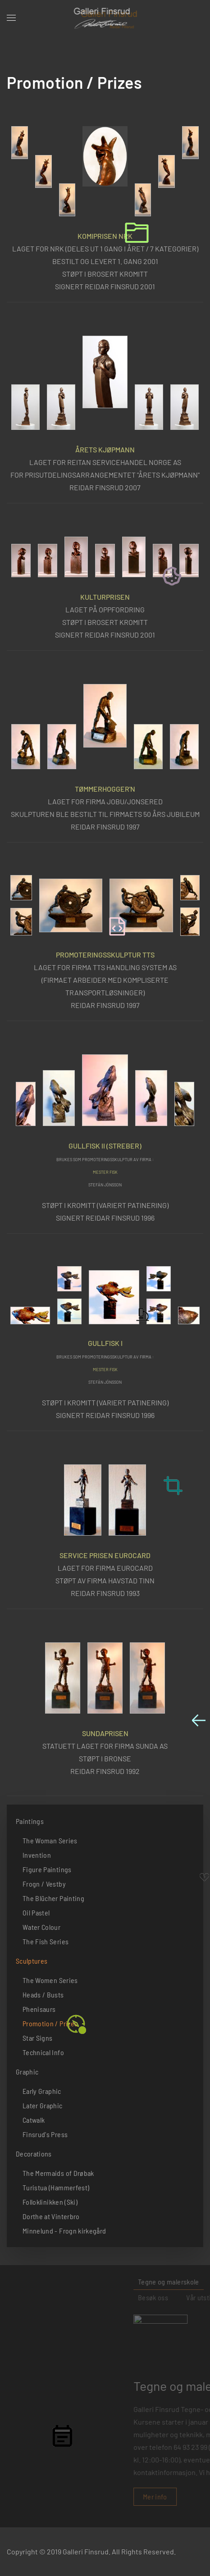 The width and height of the screenshot is (210, 2576). I want to click on view event details or notes, so click(62, 2437).